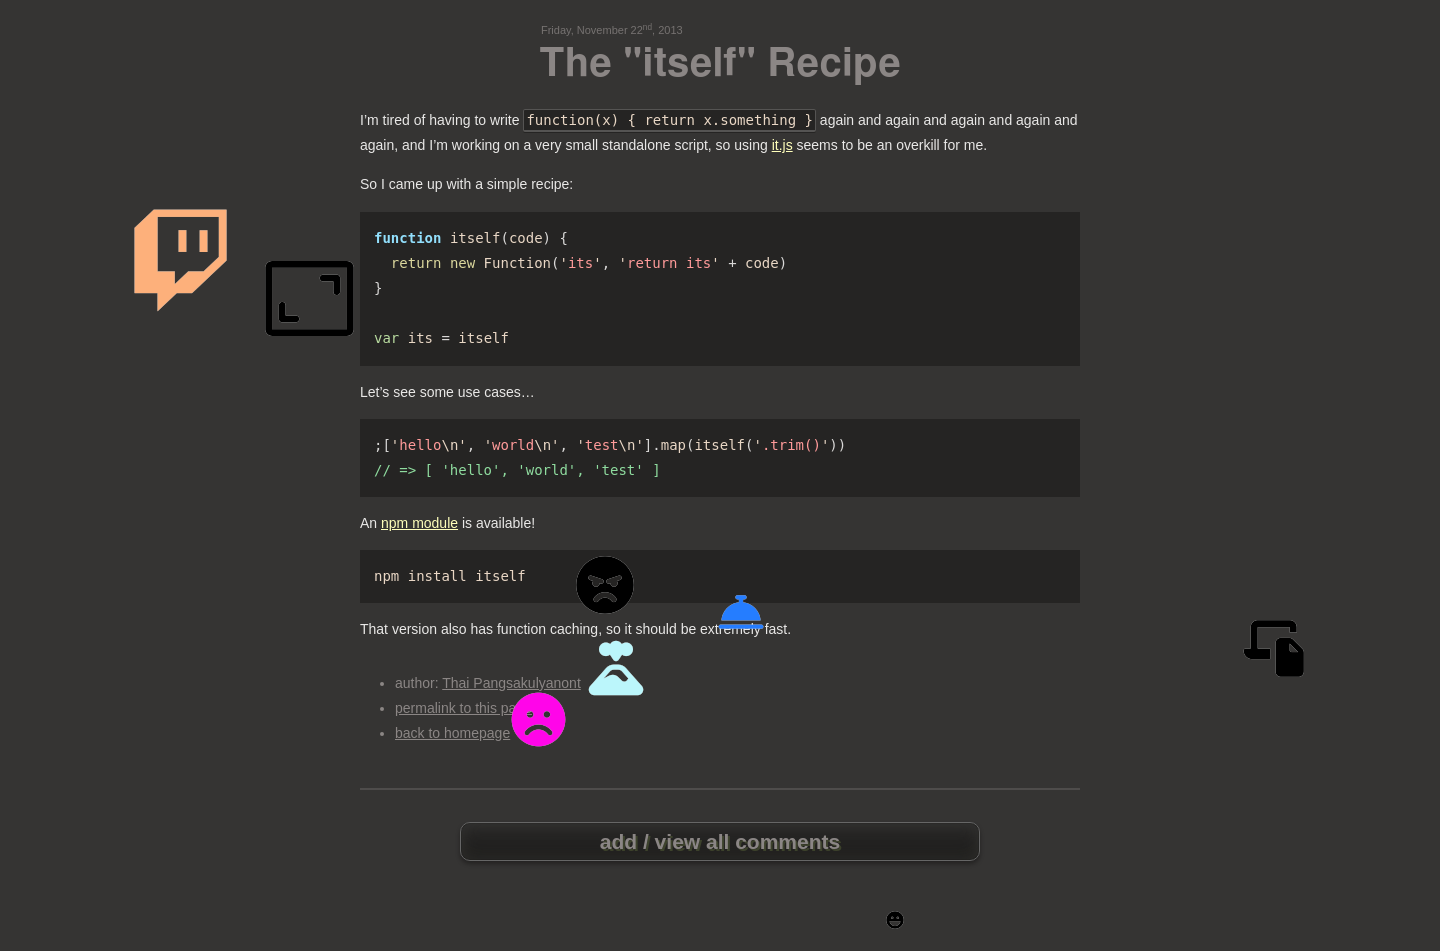  What do you see at coordinates (616, 668) in the screenshot?
I see `indicates volcanic or geothermal activity` at bounding box center [616, 668].